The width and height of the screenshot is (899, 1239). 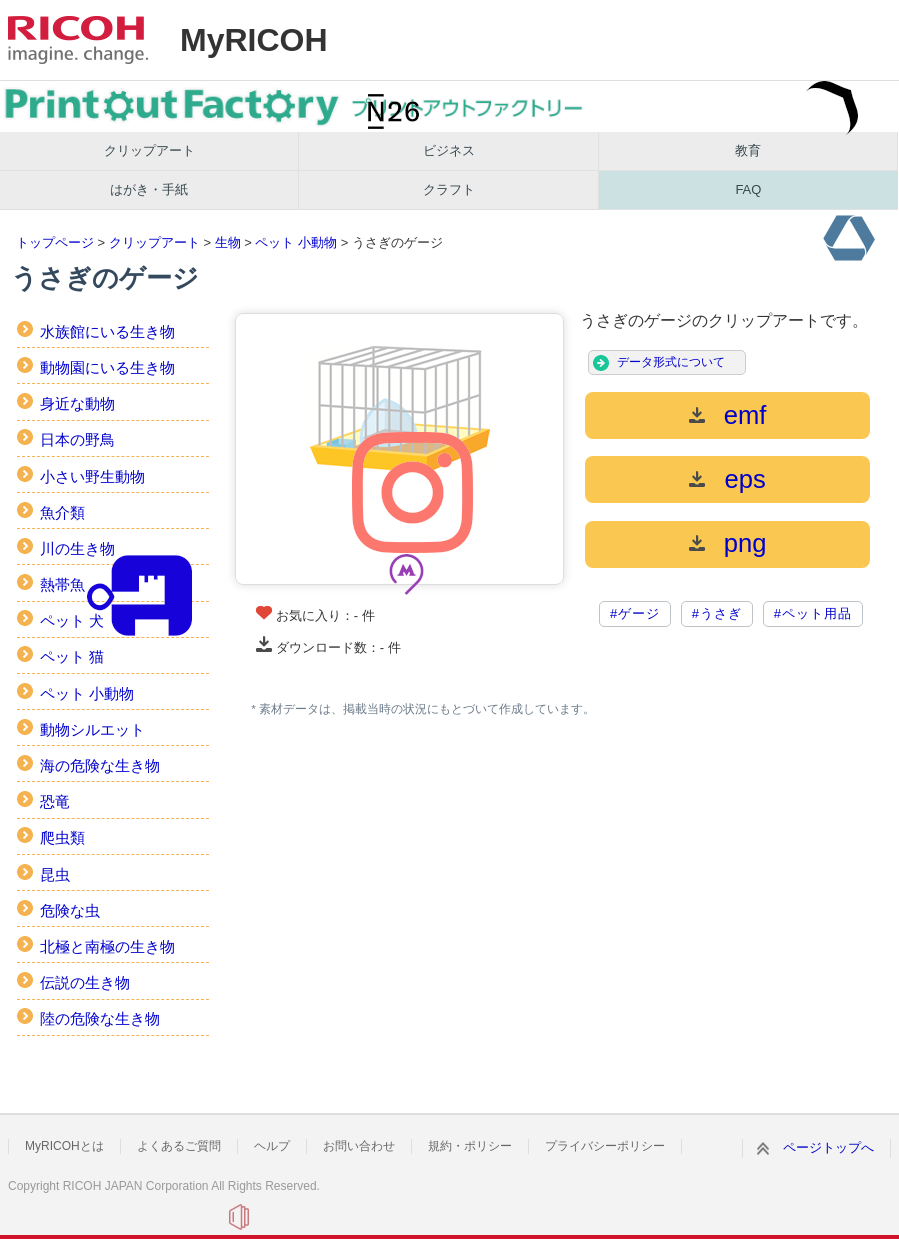 What do you see at coordinates (849, 238) in the screenshot?
I see `open the Commerzbank banking app` at bounding box center [849, 238].